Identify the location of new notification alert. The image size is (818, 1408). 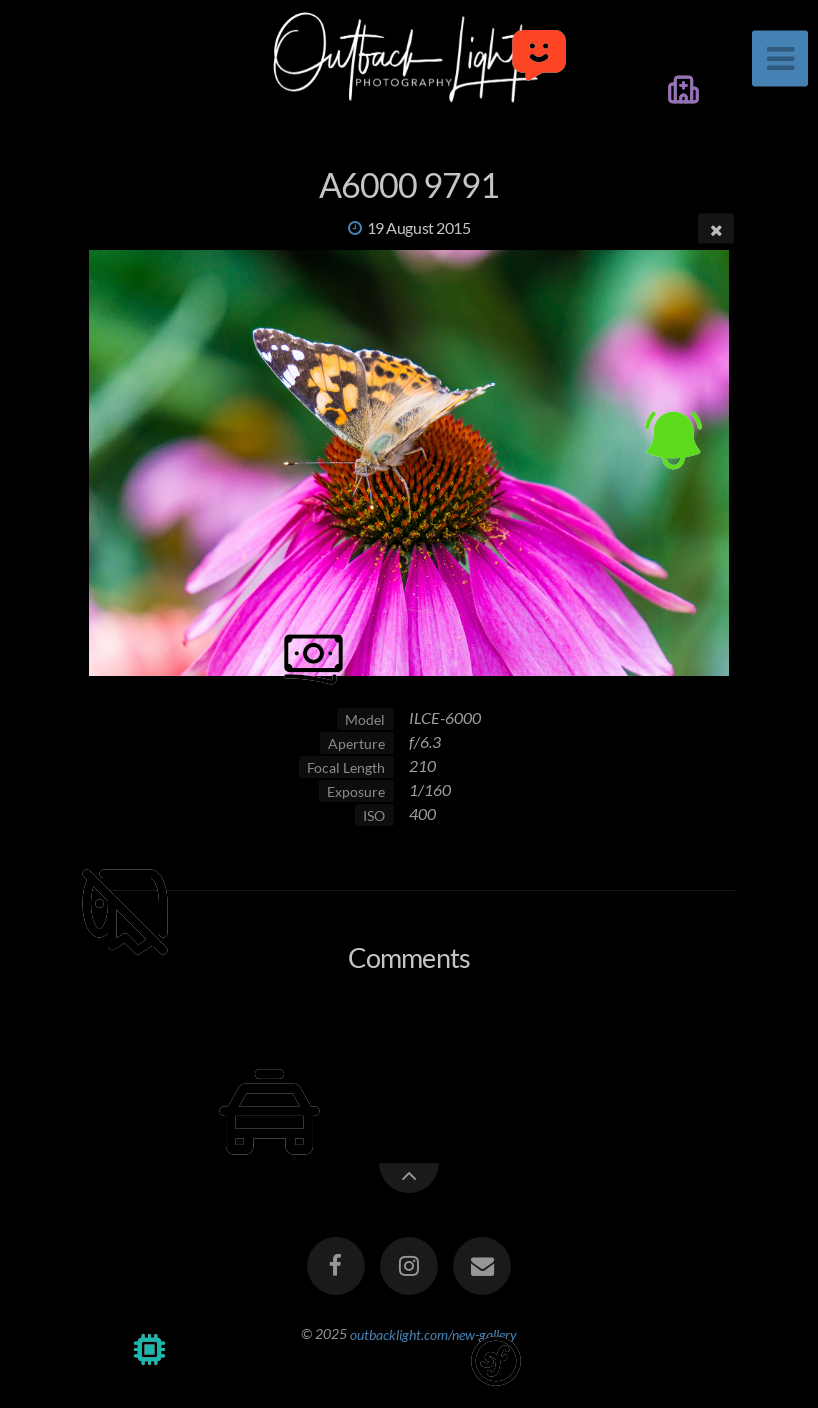
(673, 440).